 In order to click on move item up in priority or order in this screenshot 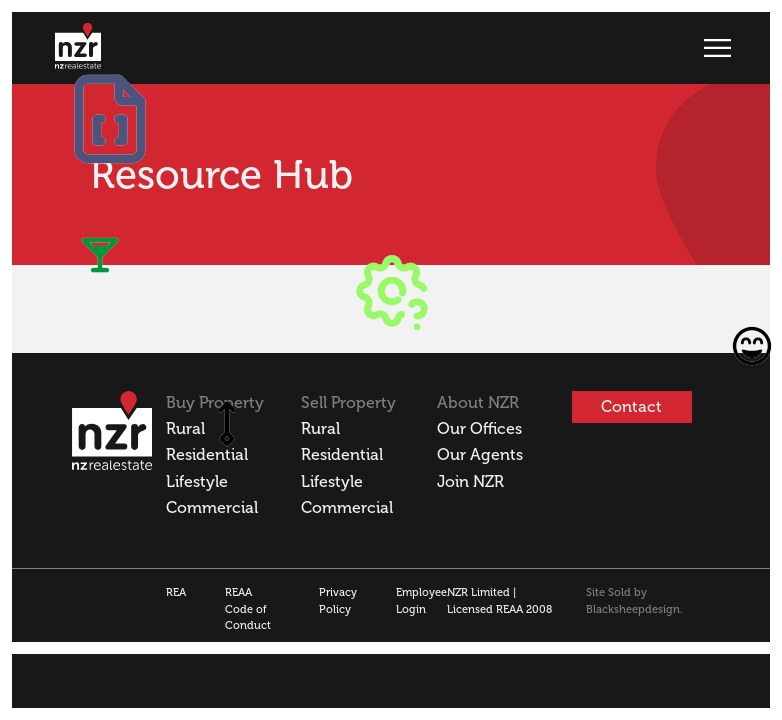, I will do `click(227, 424)`.